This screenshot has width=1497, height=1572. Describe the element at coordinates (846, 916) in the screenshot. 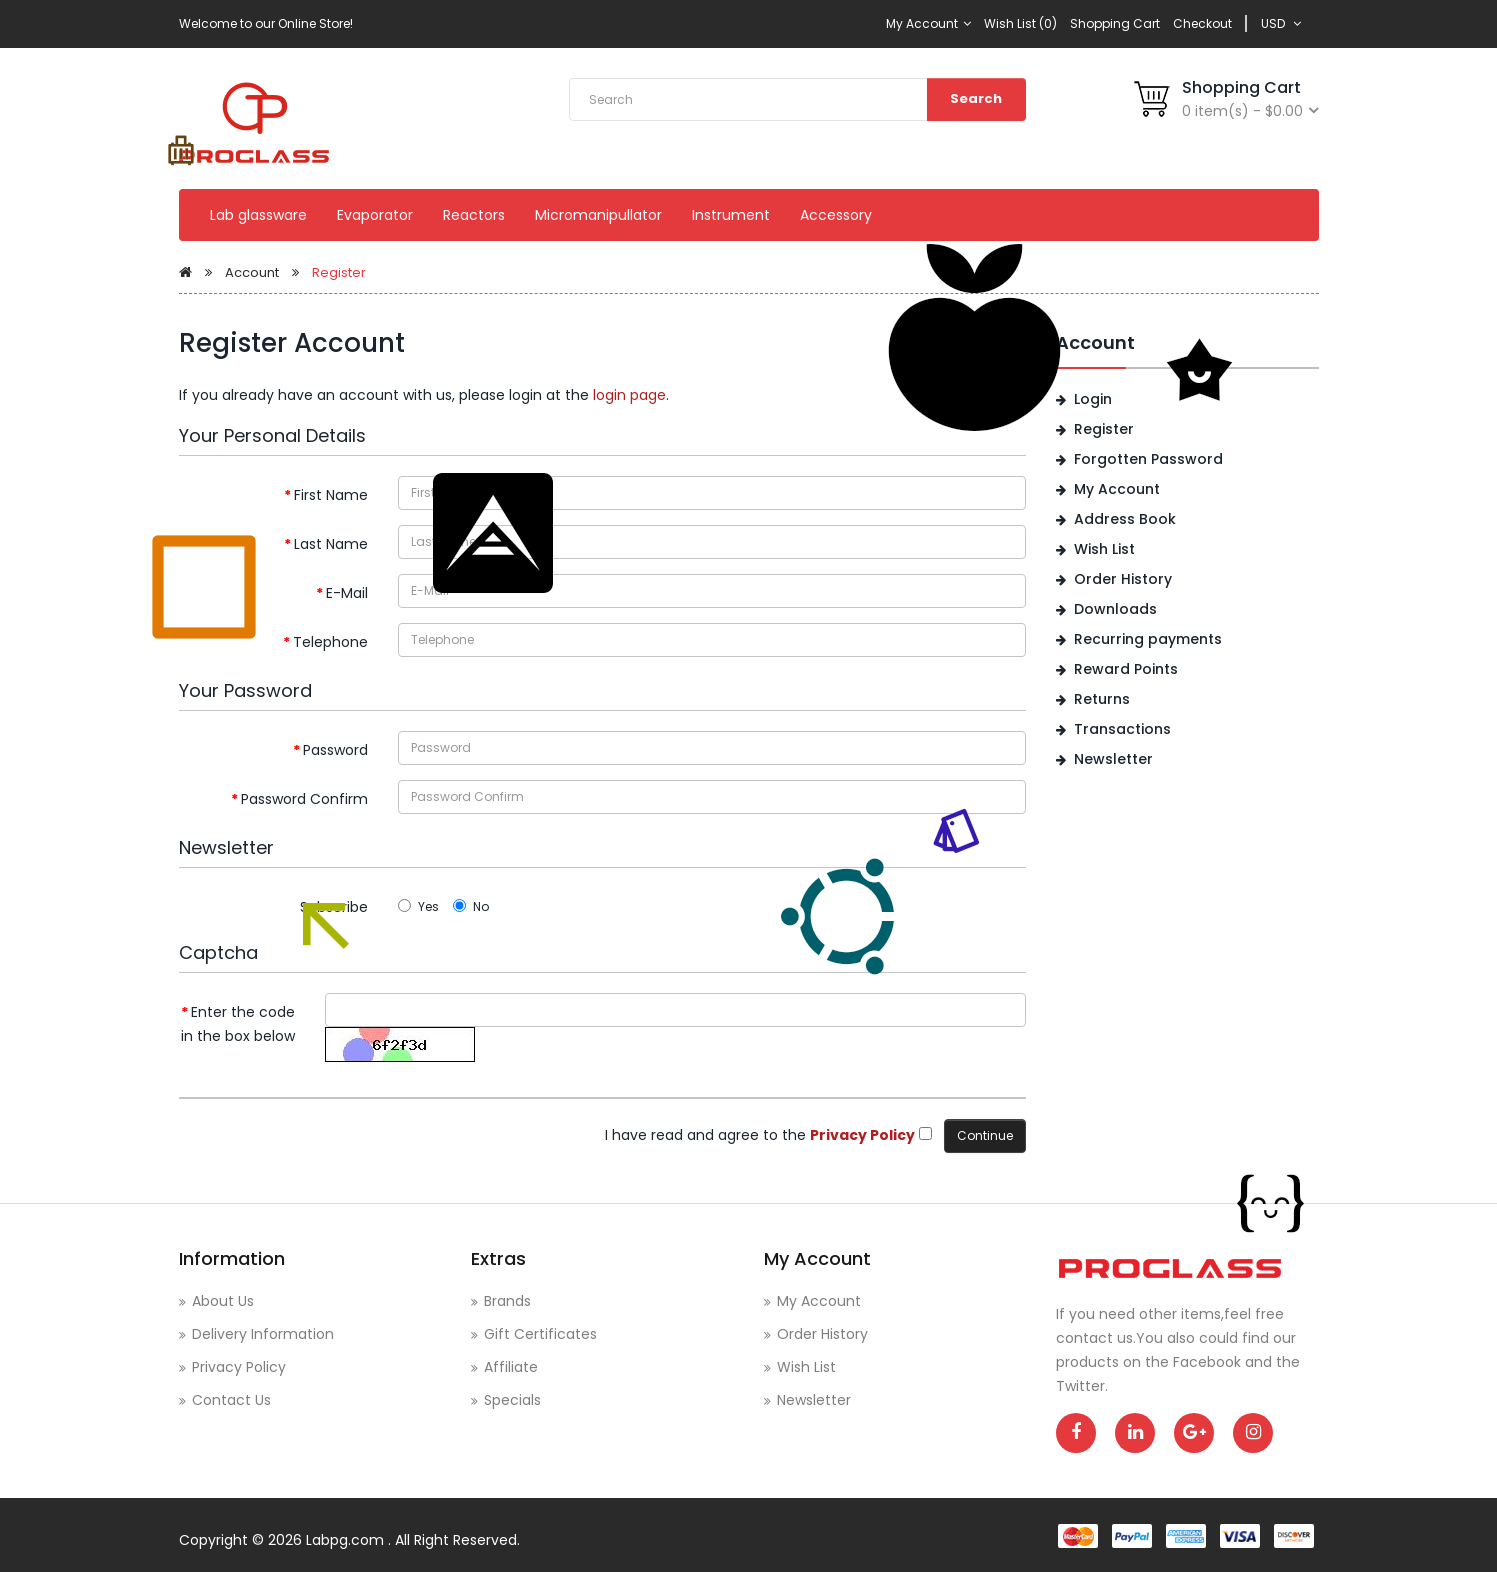

I see `ubuntu operating system logo` at that location.